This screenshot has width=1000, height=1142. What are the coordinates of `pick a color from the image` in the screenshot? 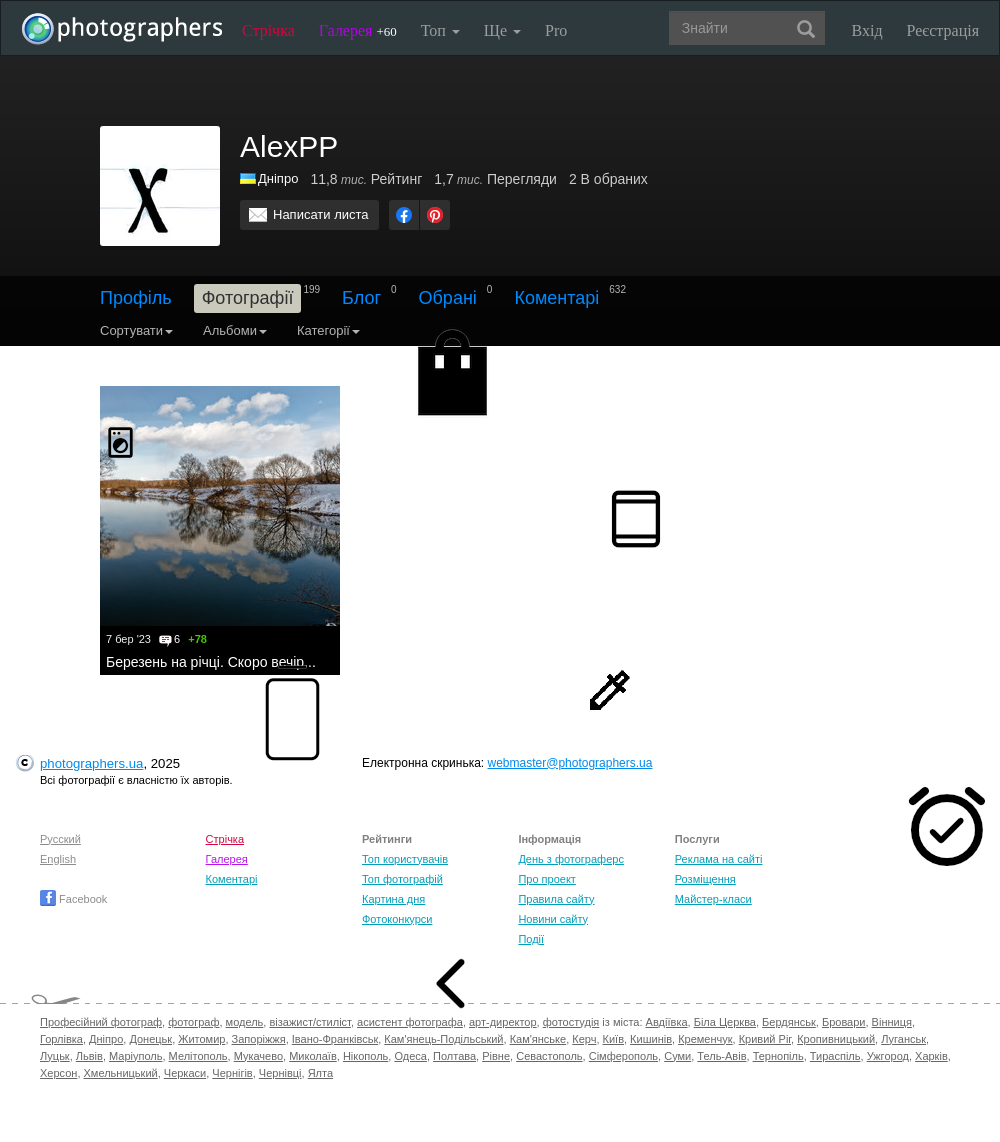 It's located at (610, 690).